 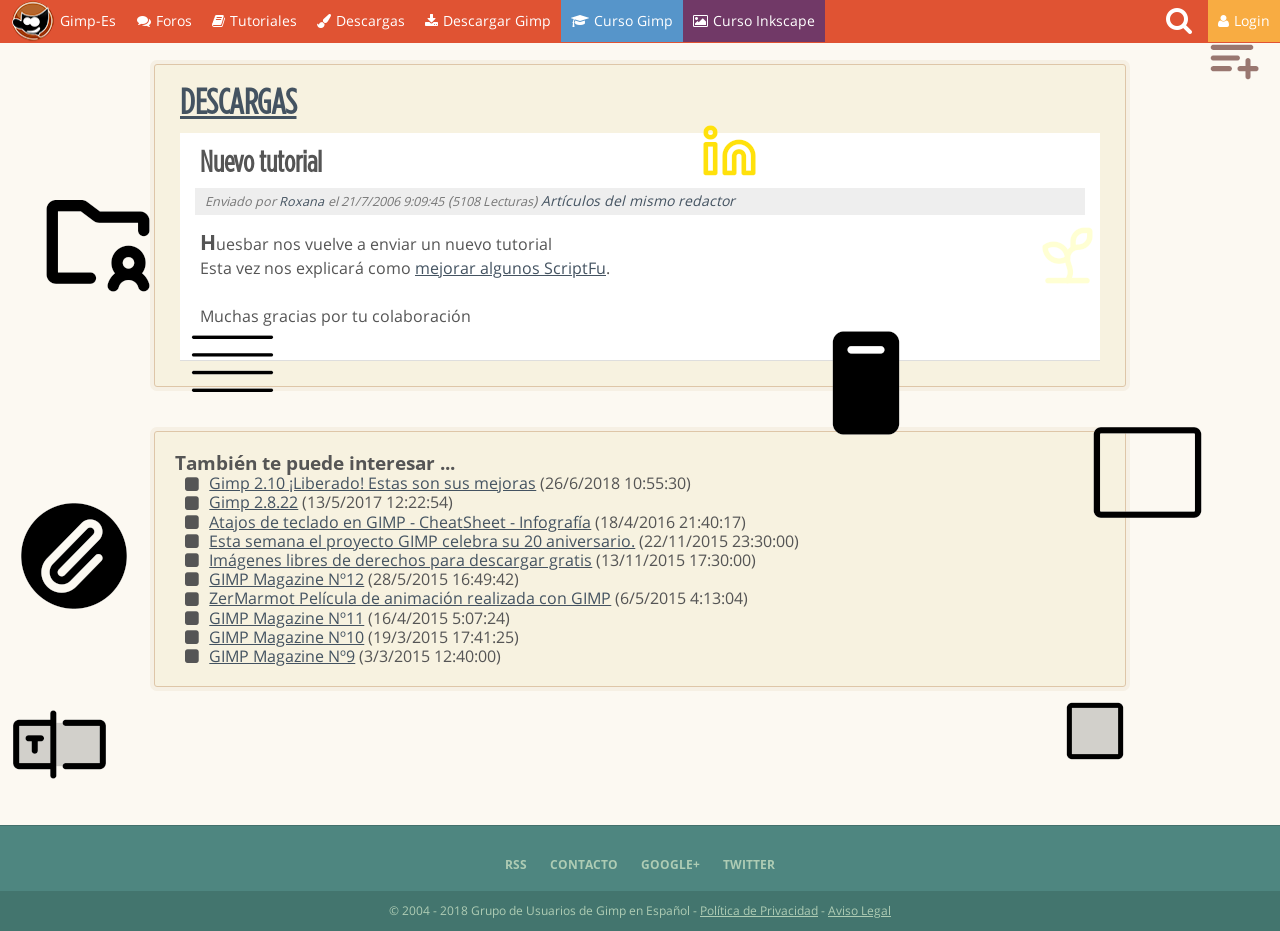 I want to click on stop media playback, so click(x=1095, y=731).